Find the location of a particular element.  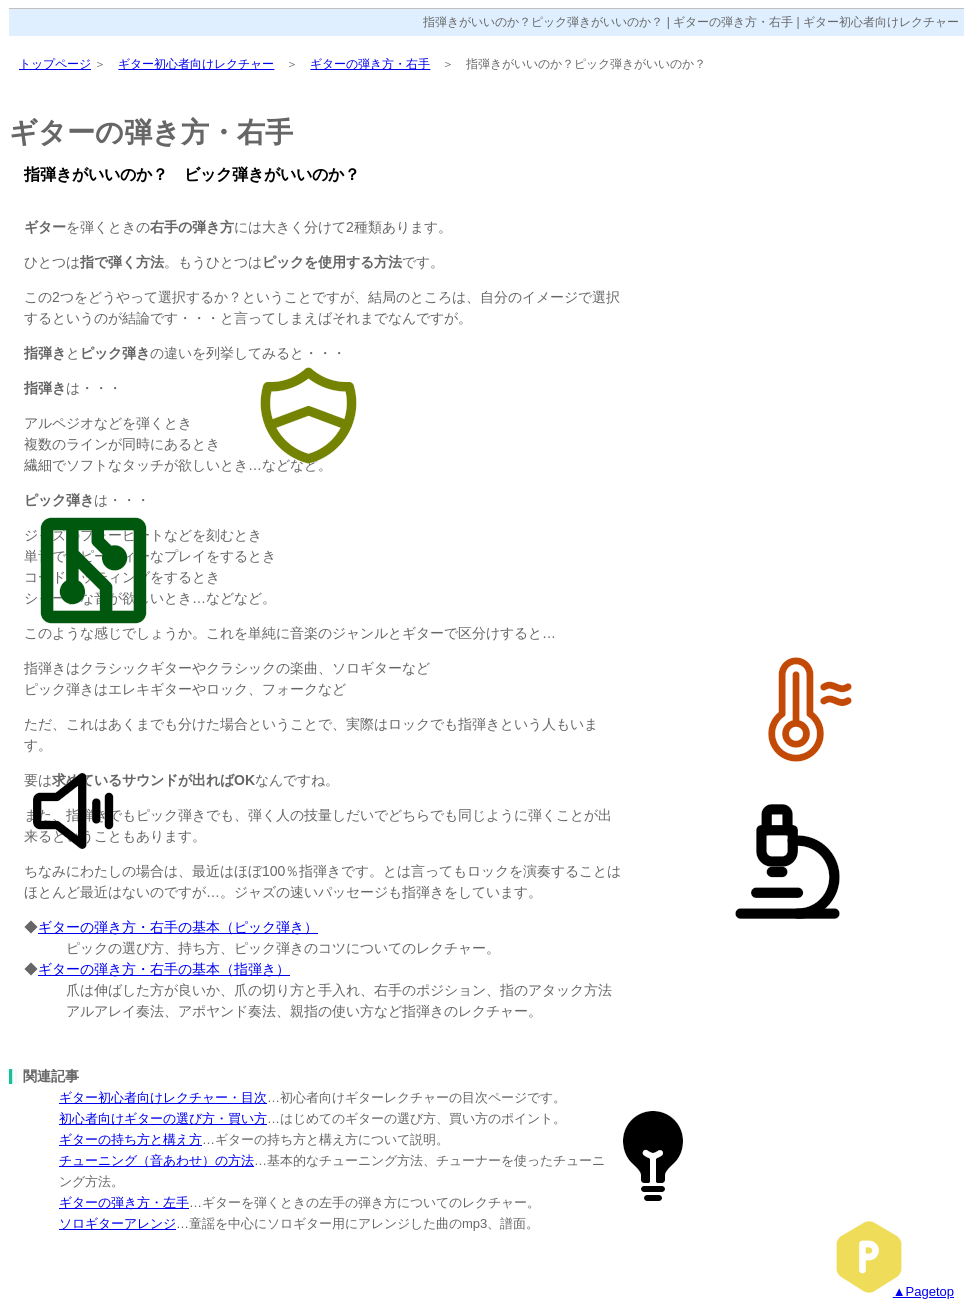

access security or protection settings is located at coordinates (308, 415).